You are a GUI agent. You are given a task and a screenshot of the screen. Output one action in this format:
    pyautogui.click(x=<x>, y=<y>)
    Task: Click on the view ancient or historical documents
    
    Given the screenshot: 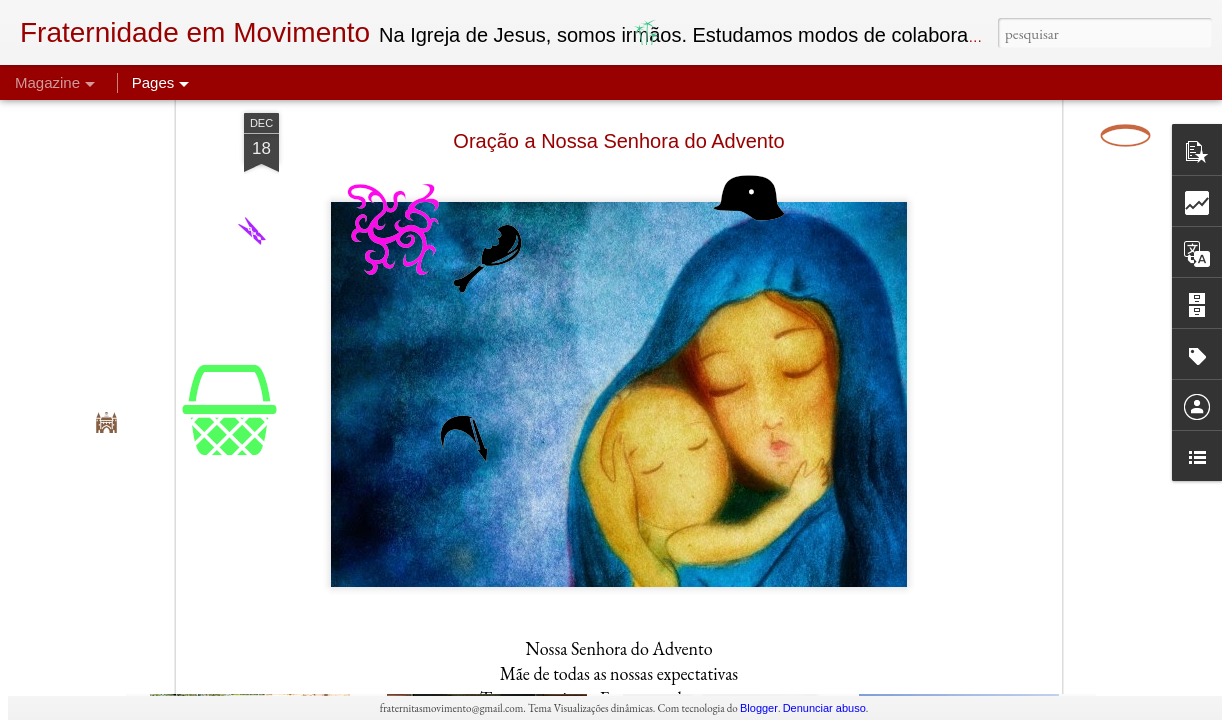 What is the action you would take?
    pyautogui.click(x=646, y=32)
    